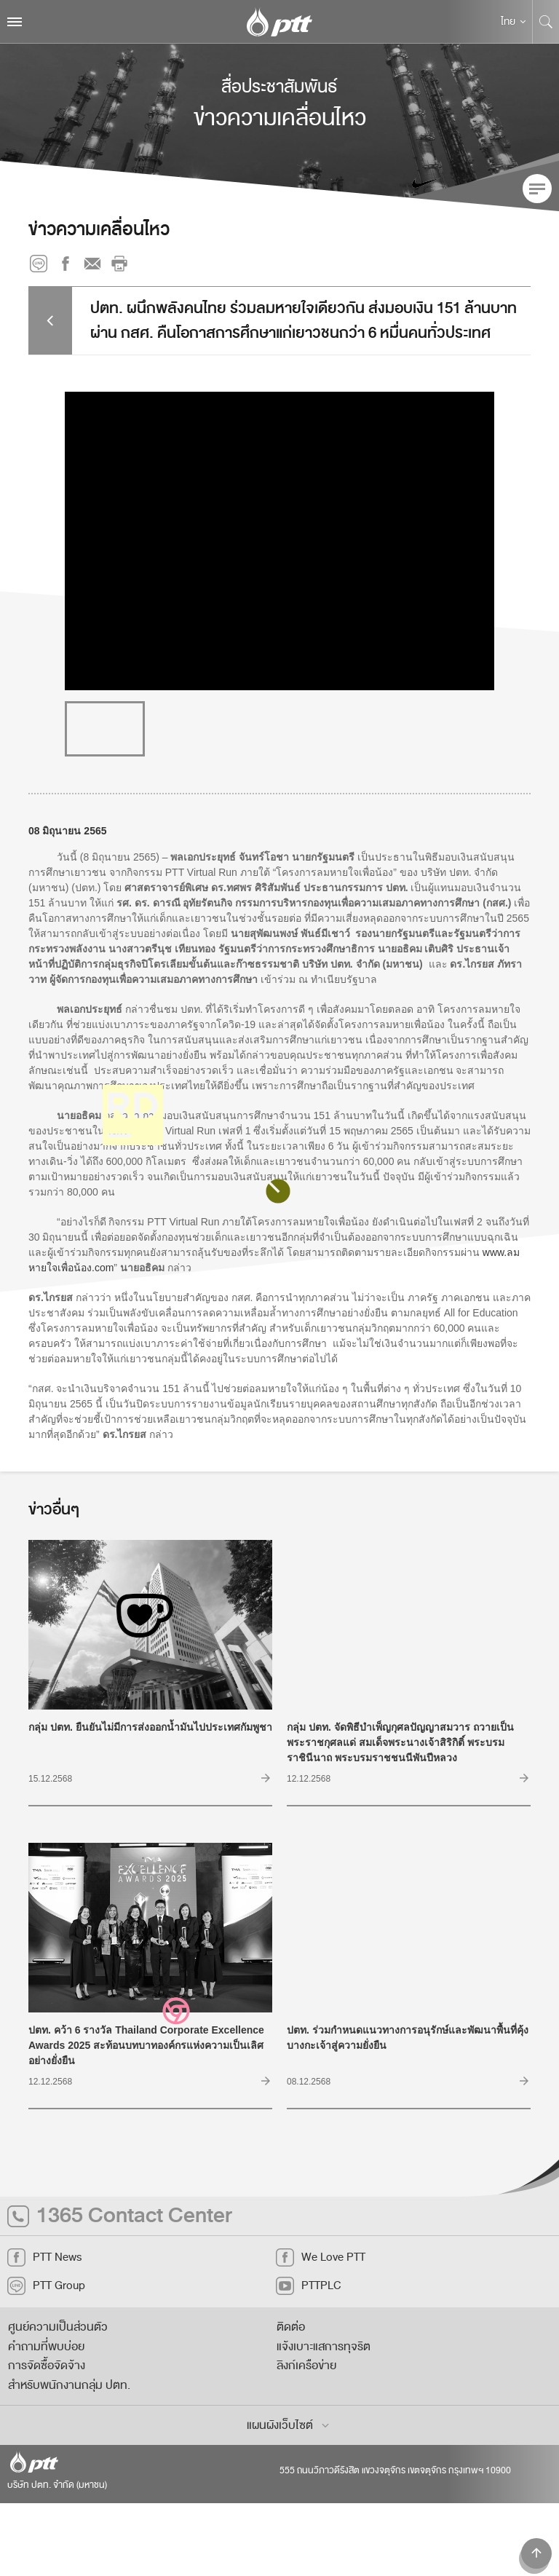 The height and width of the screenshot is (2576, 559). What do you see at coordinates (176, 2011) in the screenshot?
I see `open Google Chrome browser` at bounding box center [176, 2011].